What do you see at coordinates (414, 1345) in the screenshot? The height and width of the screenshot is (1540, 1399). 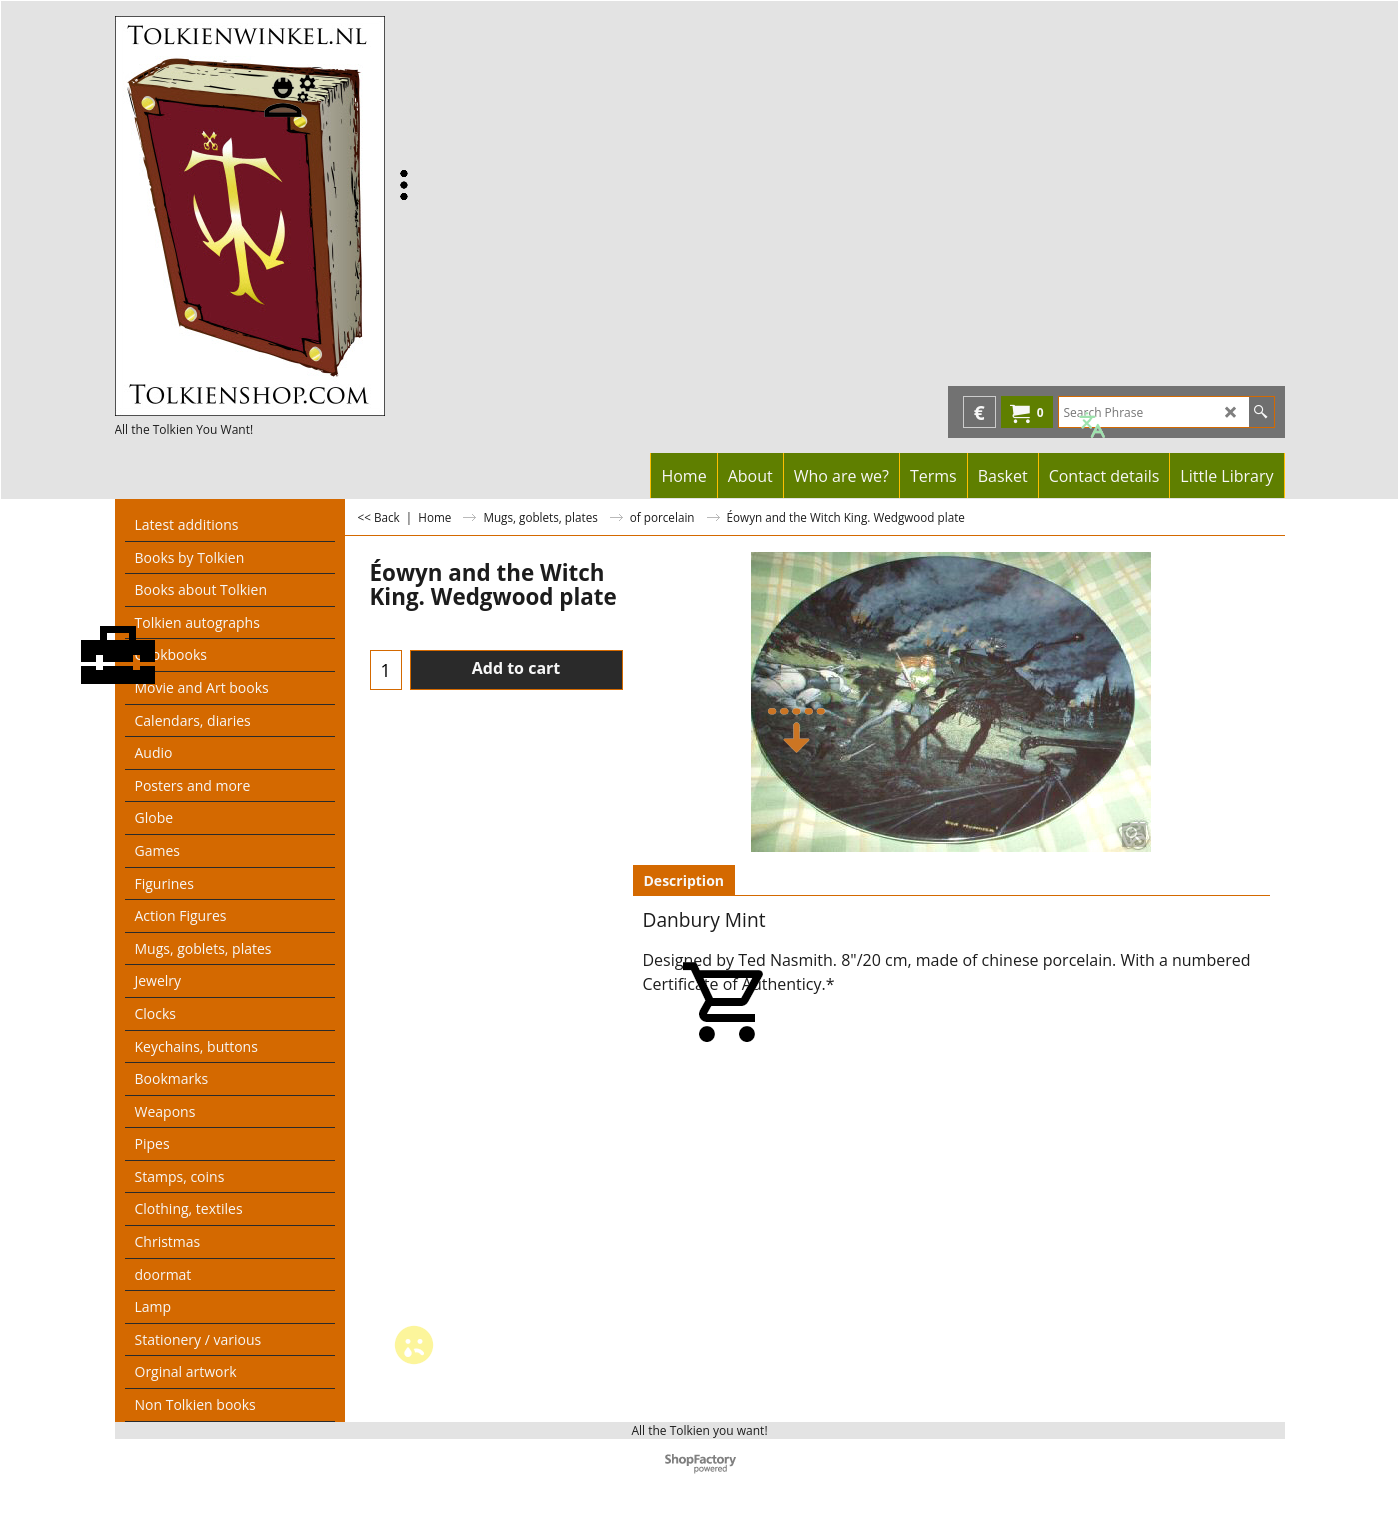 I see `indicates an error or something went wrong` at bounding box center [414, 1345].